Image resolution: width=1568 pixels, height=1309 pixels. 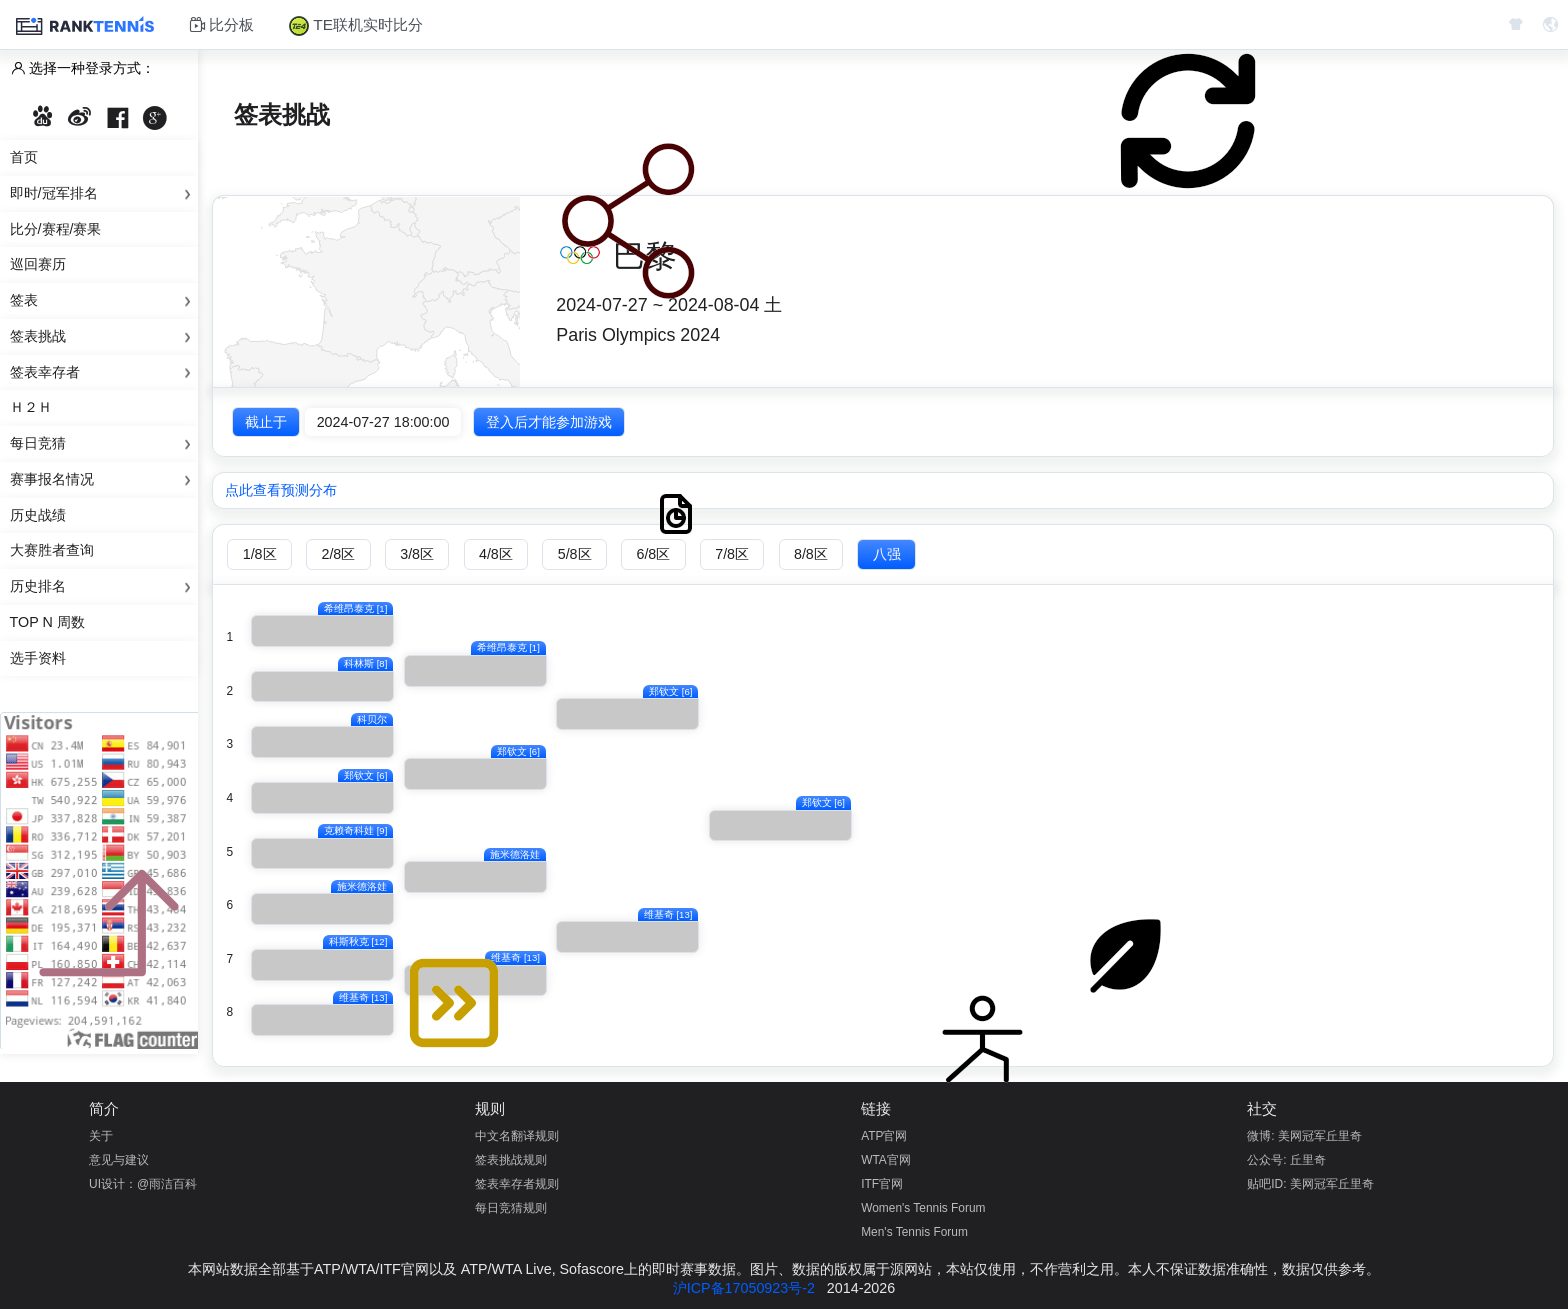 I want to click on view file with chart or analytics data, so click(x=676, y=514).